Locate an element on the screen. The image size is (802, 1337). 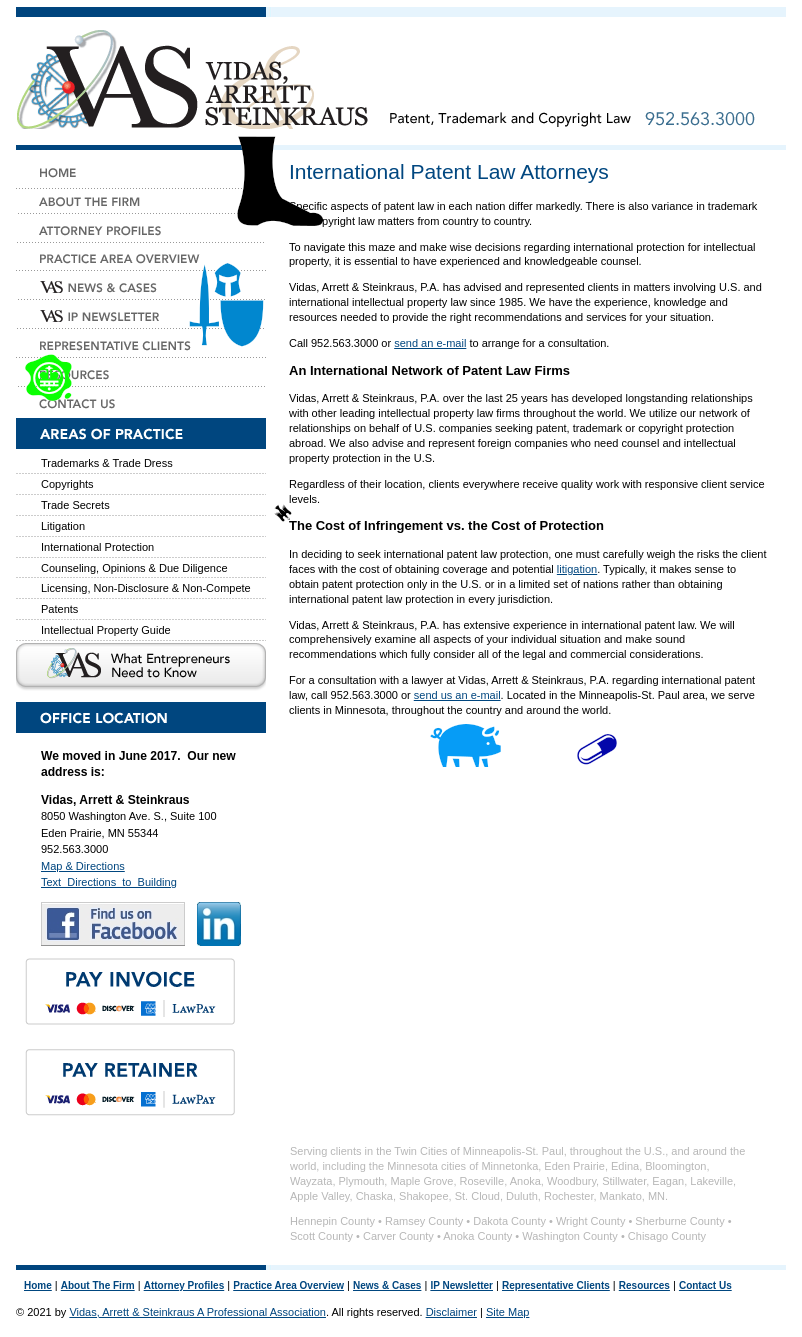
view farm animals or livestock is located at coordinates (465, 745).